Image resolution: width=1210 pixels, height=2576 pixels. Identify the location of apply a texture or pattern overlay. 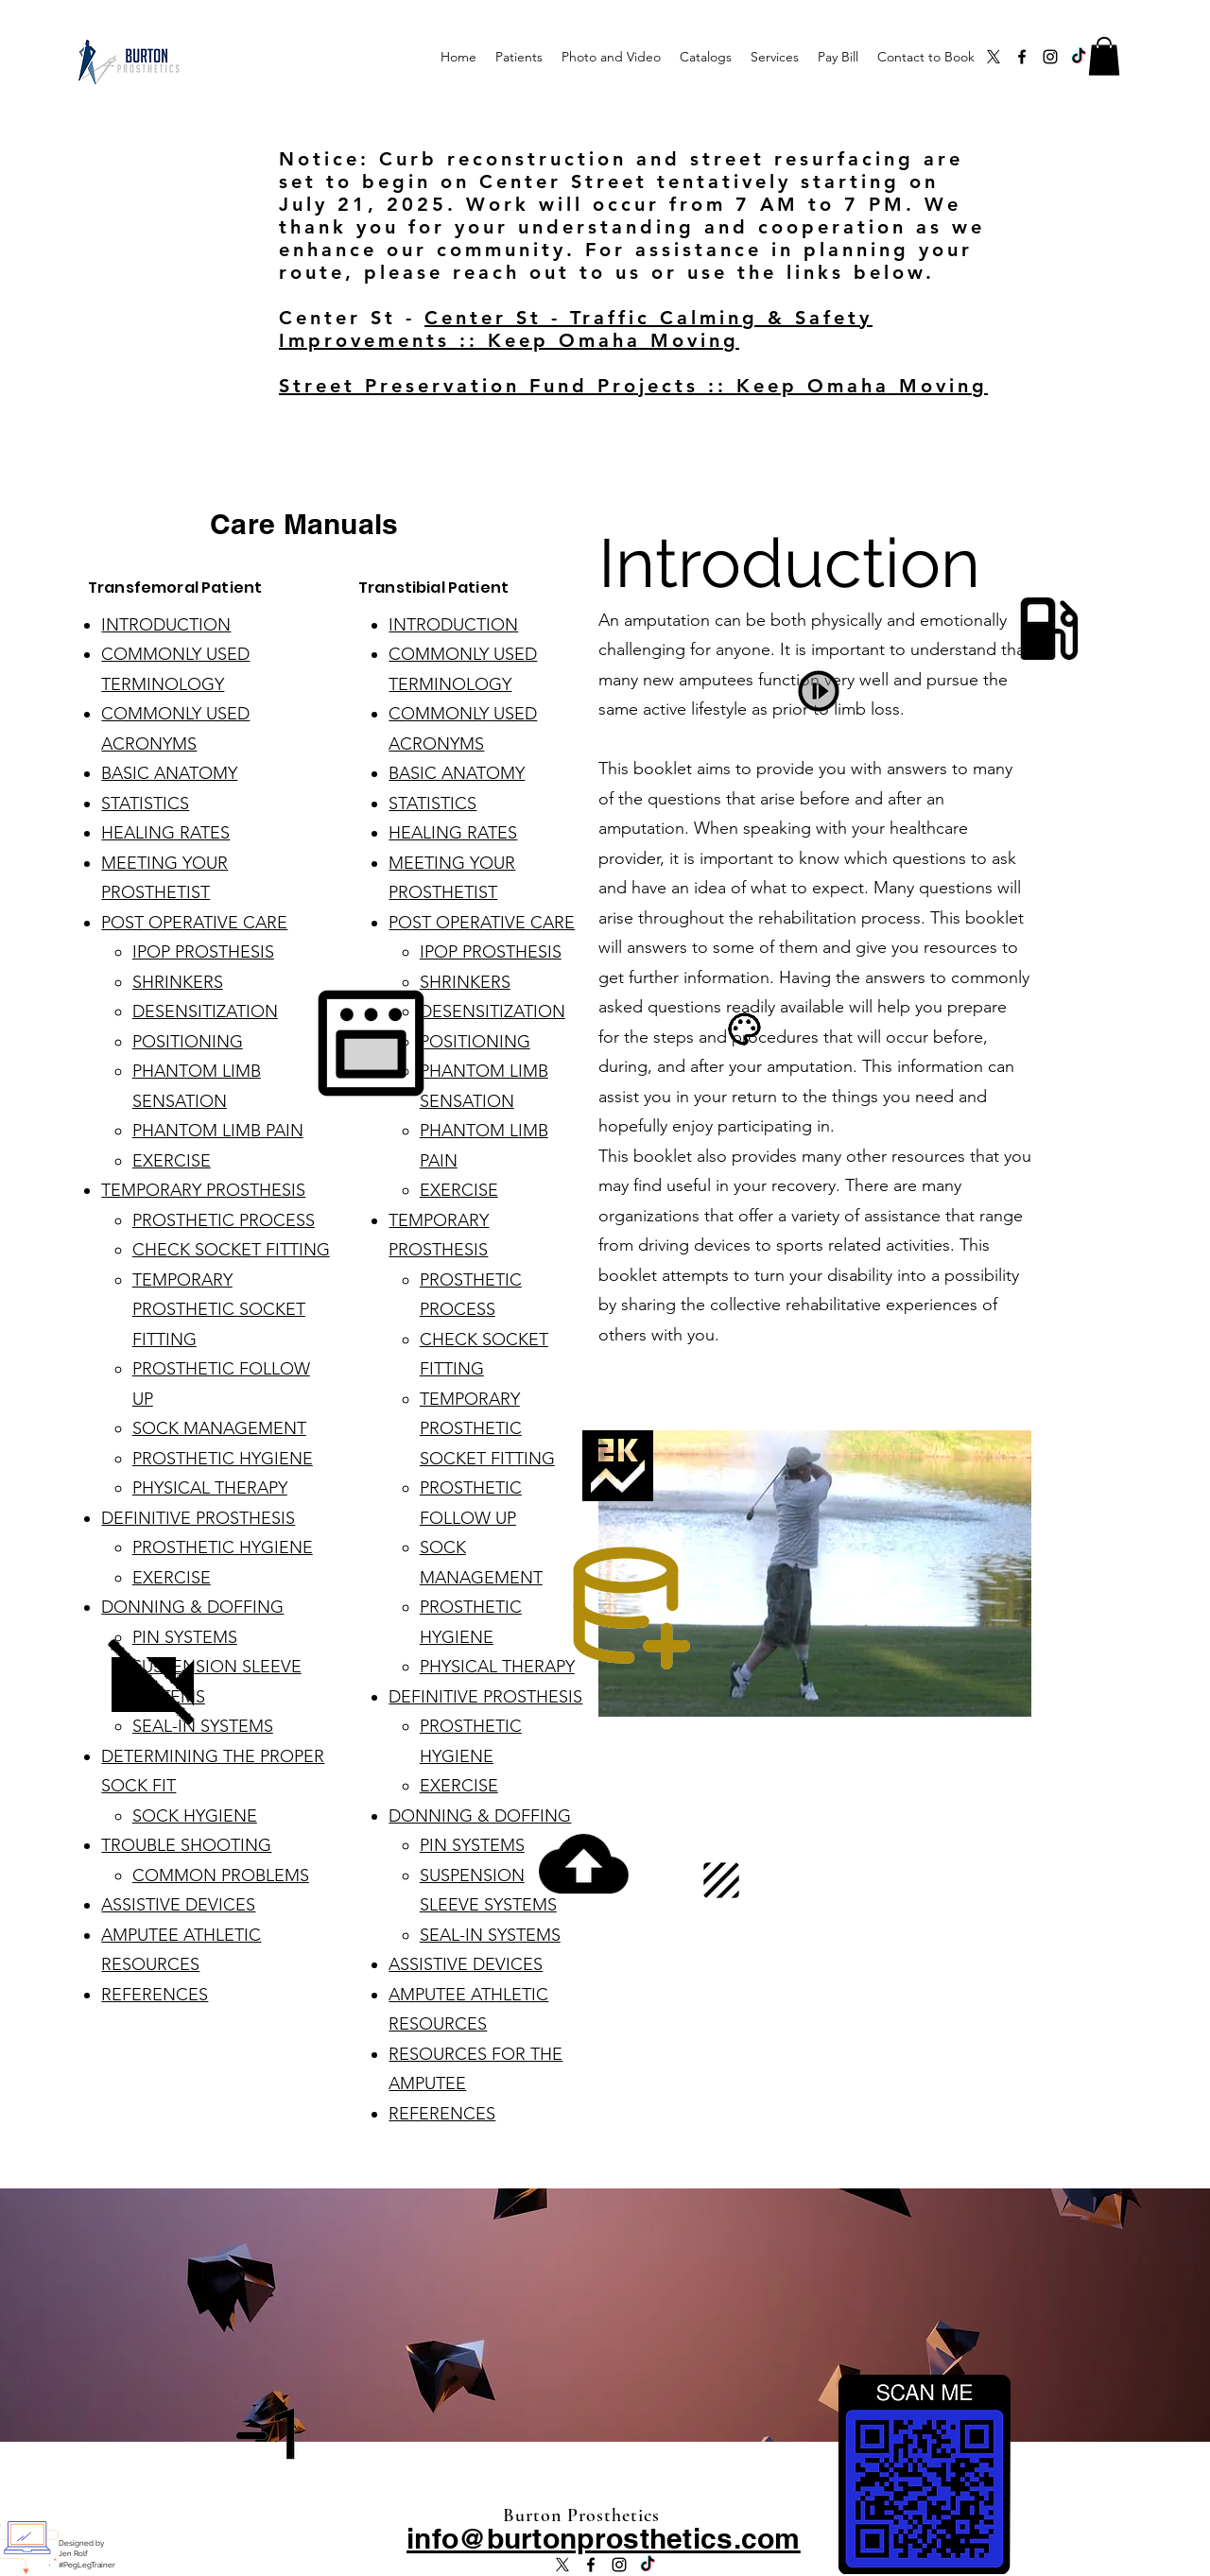
(721, 1880).